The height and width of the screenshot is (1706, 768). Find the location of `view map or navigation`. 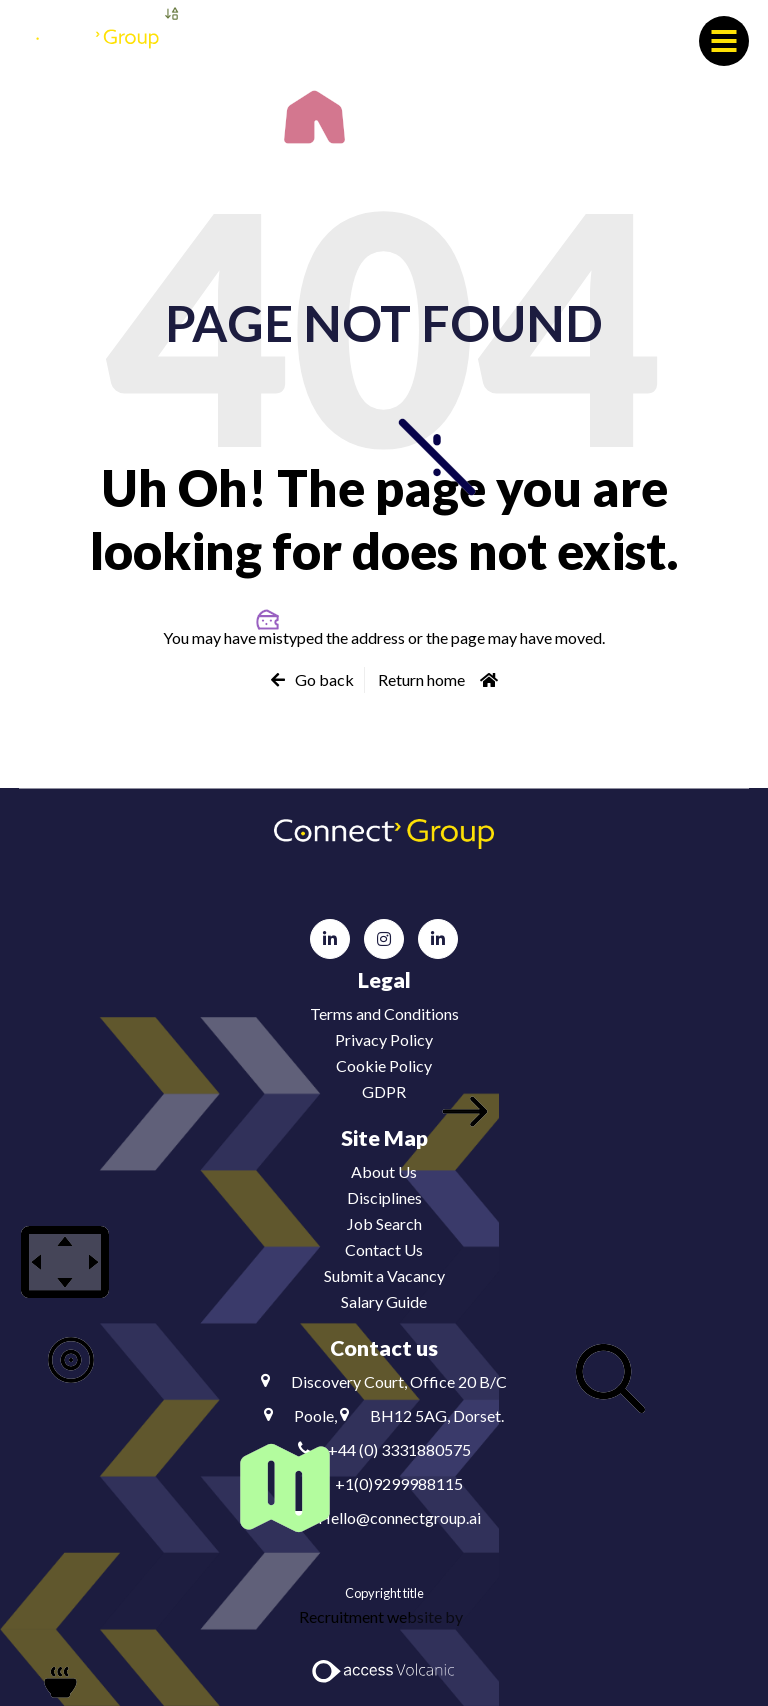

view map or navigation is located at coordinates (285, 1488).